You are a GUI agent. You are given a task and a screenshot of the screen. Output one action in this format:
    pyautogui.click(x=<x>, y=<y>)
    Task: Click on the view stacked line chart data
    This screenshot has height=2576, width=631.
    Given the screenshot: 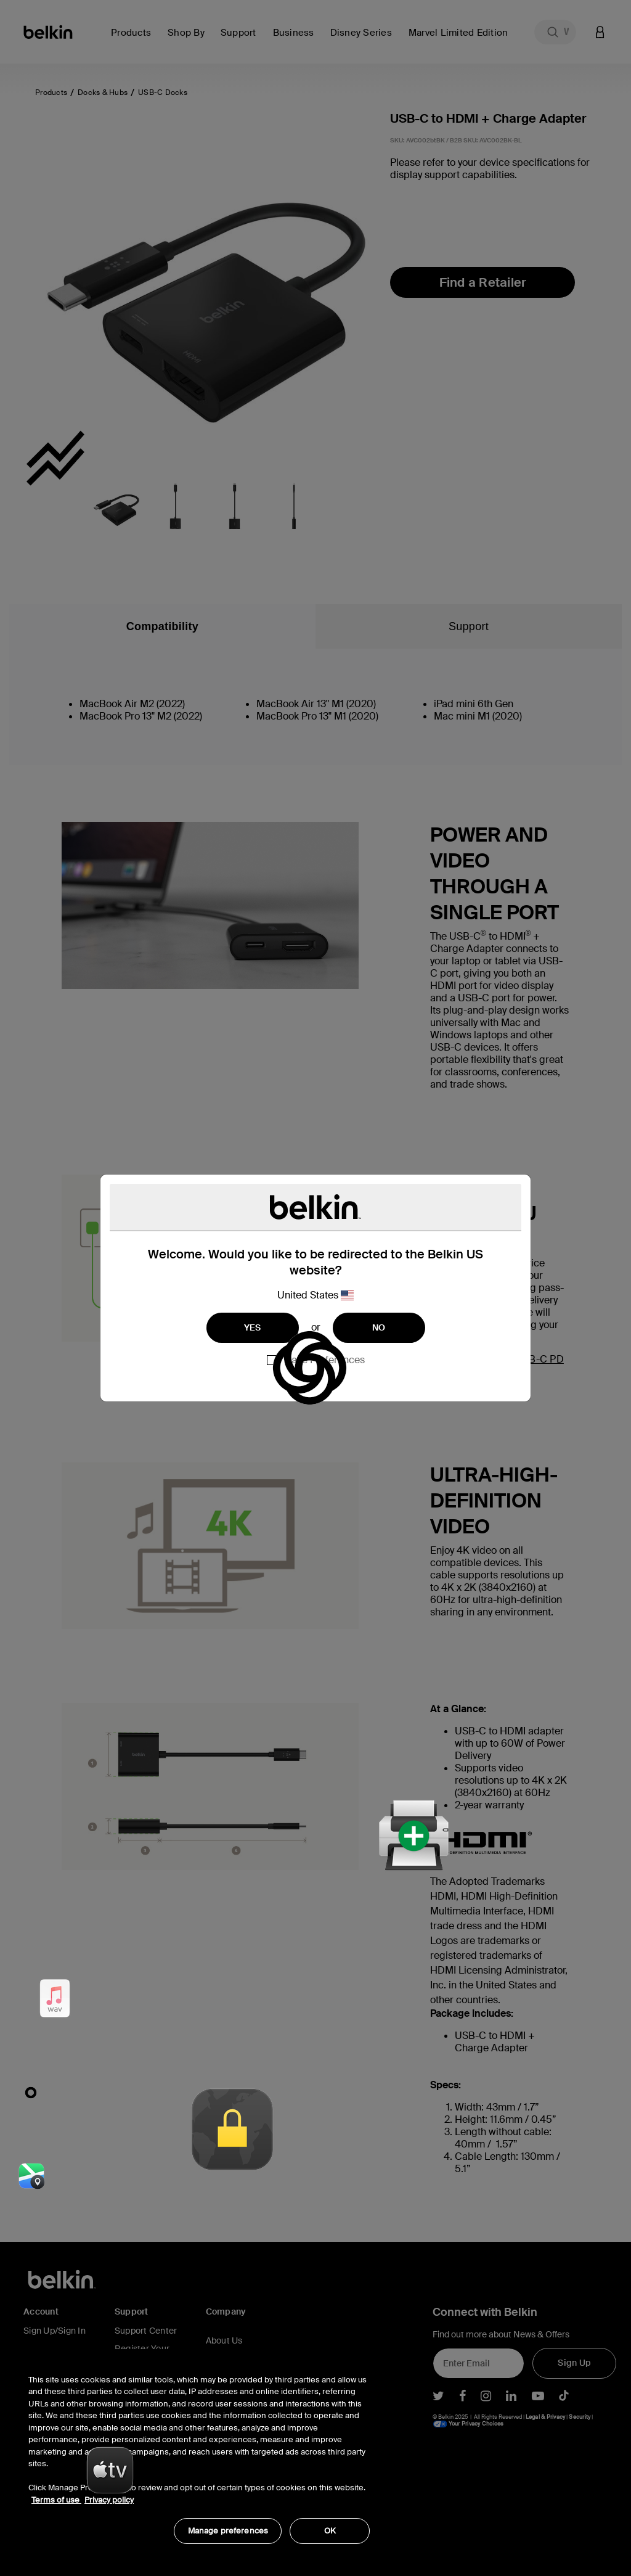 What is the action you would take?
    pyautogui.click(x=55, y=458)
    